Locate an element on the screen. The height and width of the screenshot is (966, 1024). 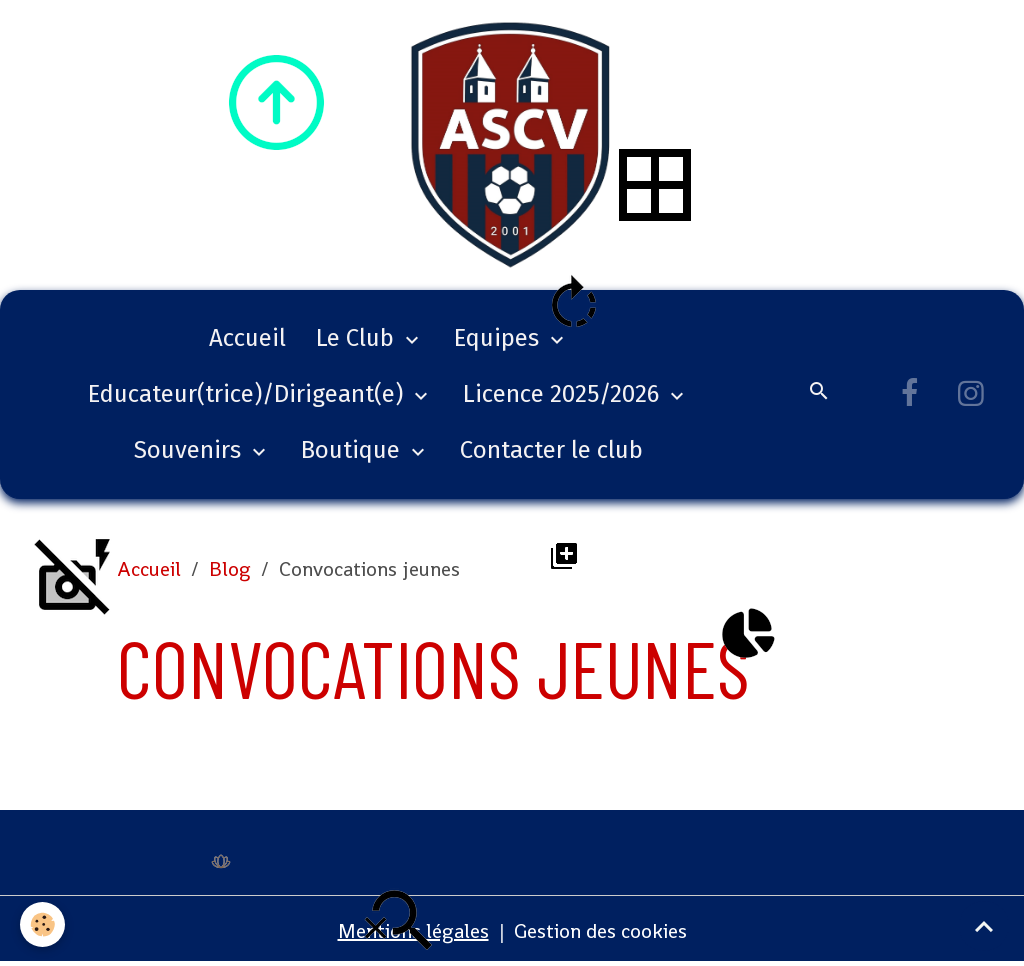
access meditation or mindfulness features is located at coordinates (221, 862).